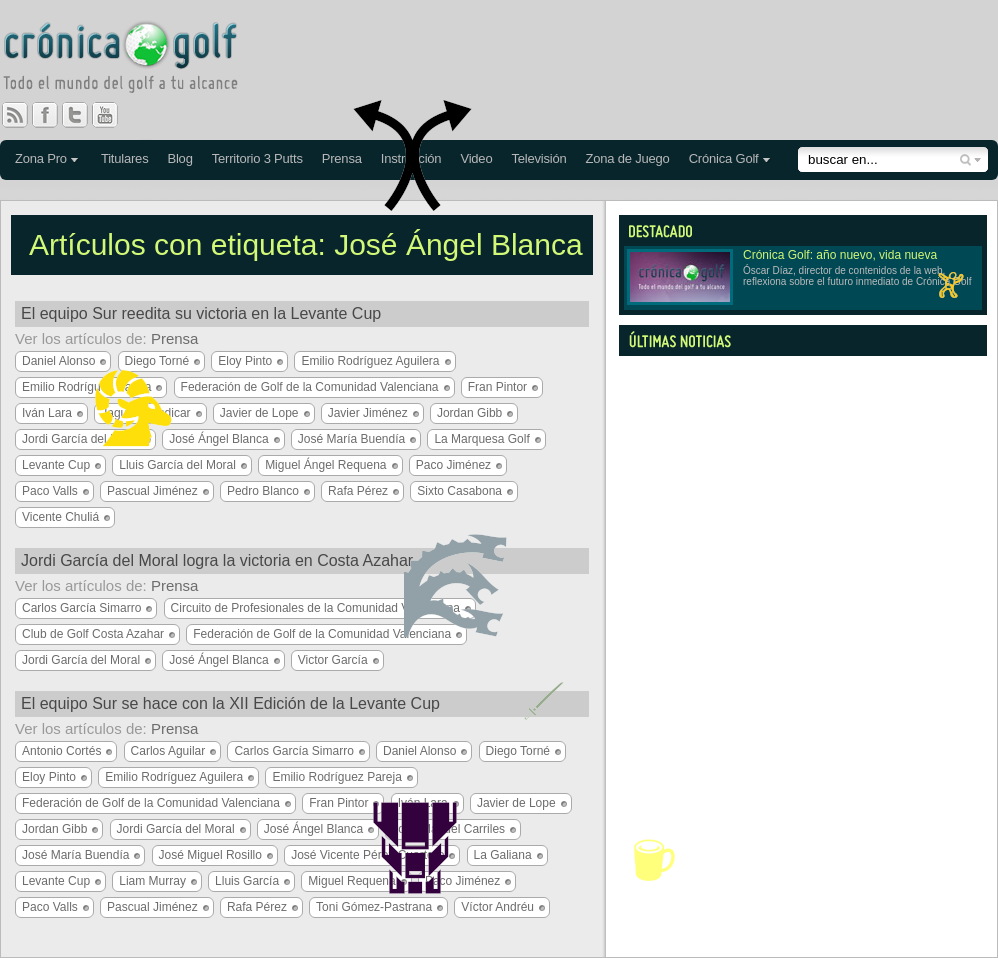 This screenshot has height=958, width=998. Describe the element at coordinates (455, 585) in the screenshot. I see `select hydra creature or monster type` at that location.